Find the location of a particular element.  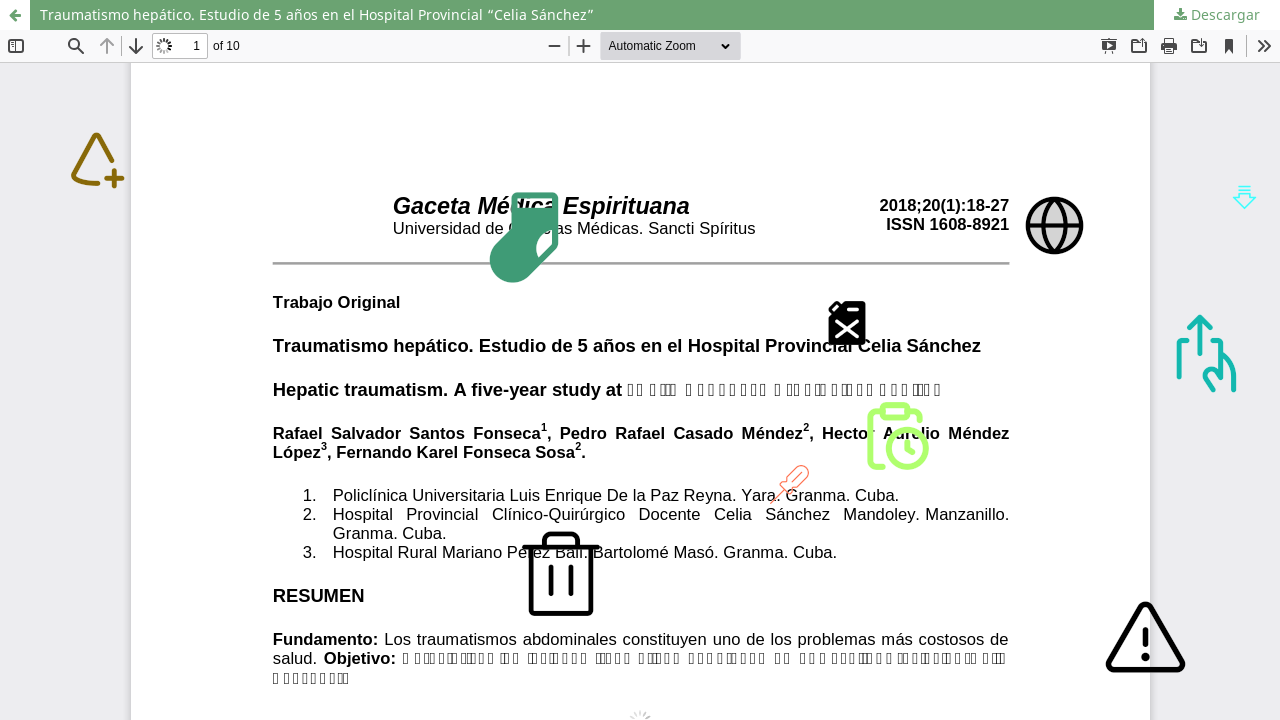

switch to global or worldwide view is located at coordinates (1054, 225).